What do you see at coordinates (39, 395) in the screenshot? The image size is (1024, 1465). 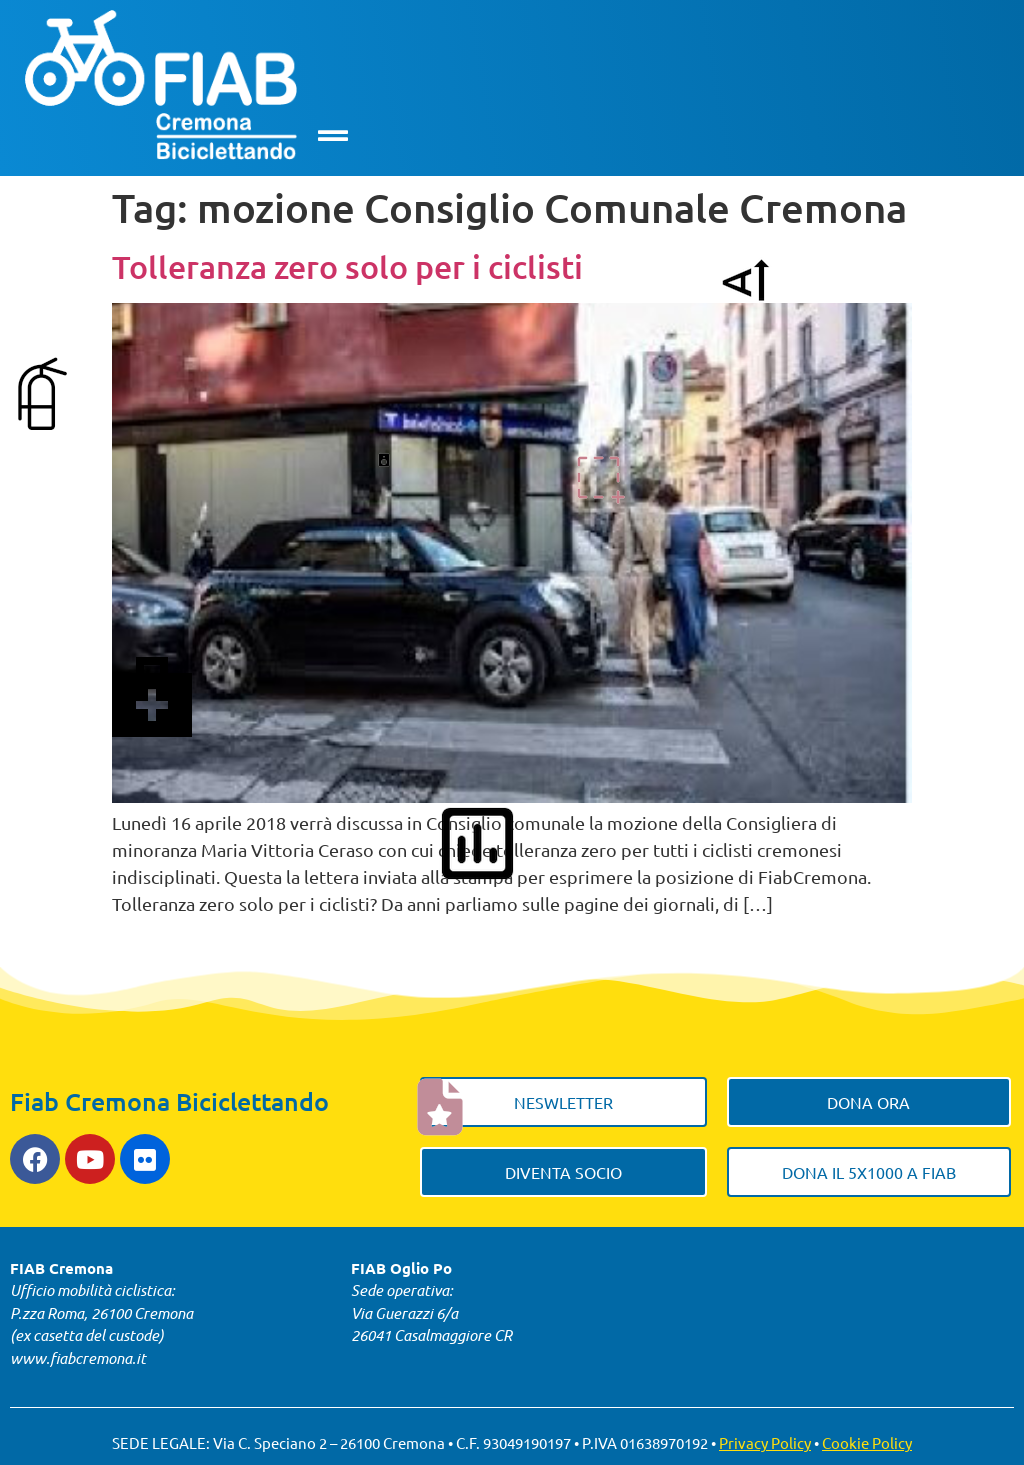 I see `access fire safety information` at bounding box center [39, 395].